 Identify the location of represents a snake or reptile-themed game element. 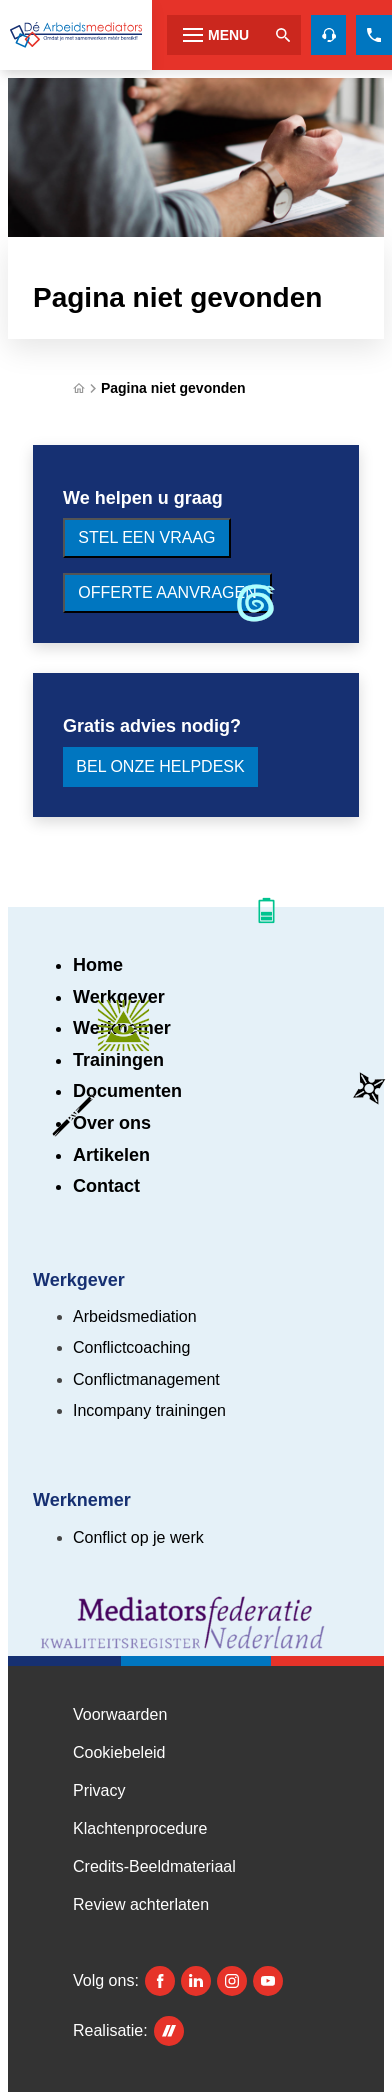
(256, 603).